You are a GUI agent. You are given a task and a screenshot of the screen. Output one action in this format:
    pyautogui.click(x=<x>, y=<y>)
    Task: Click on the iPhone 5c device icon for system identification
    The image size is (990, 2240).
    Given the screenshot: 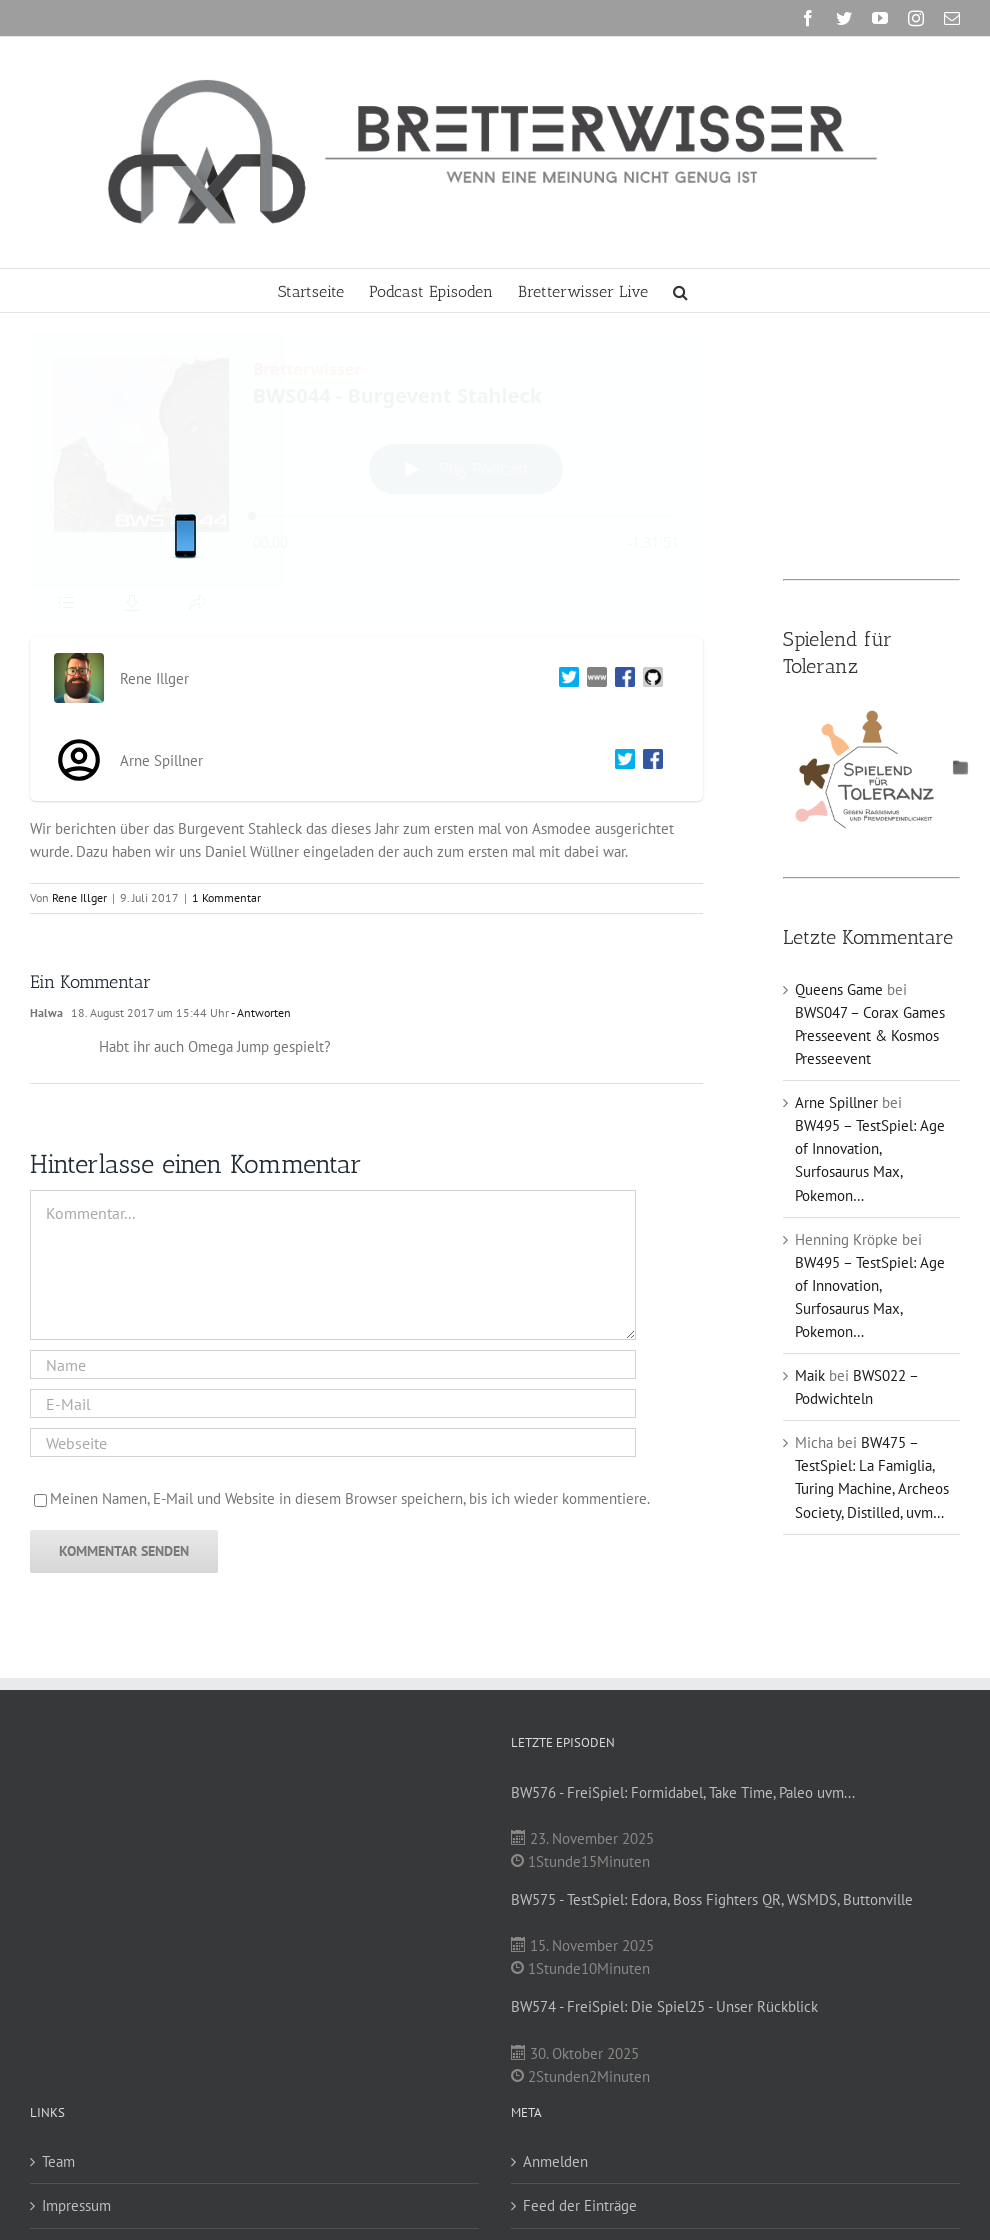 What is the action you would take?
    pyautogui.click(x=185, y=536)
    